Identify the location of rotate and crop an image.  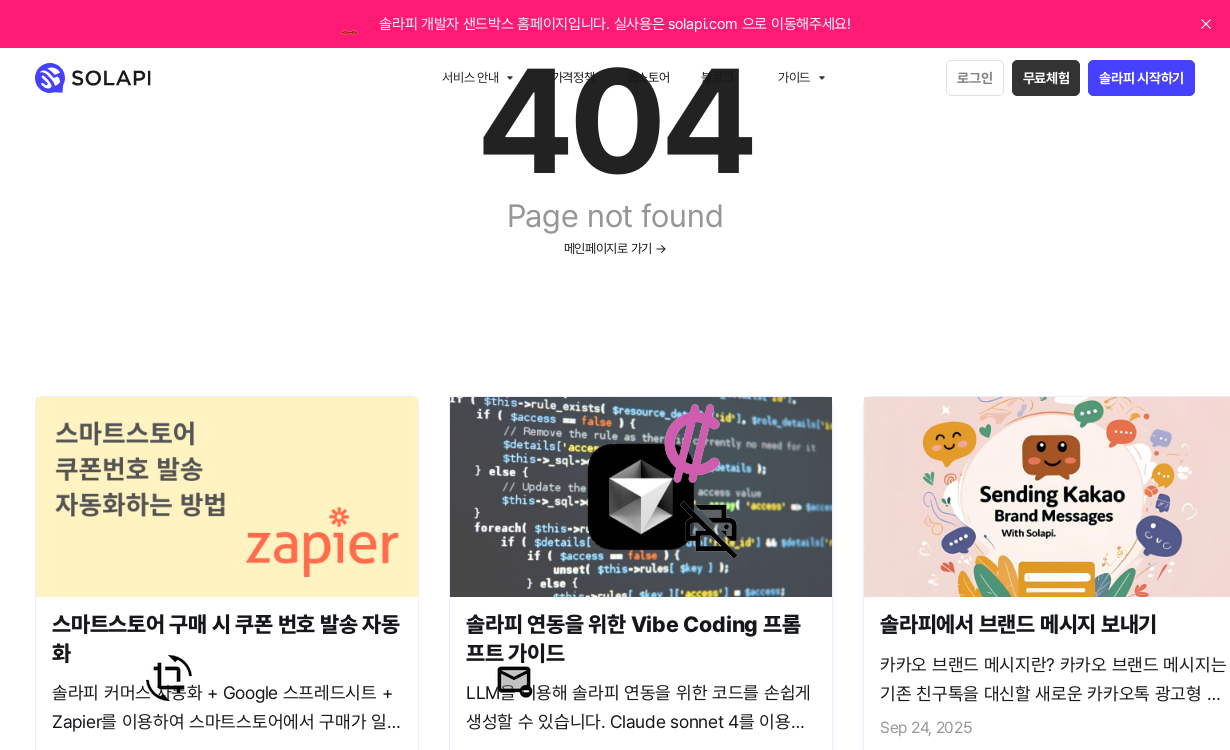
(169, 678).